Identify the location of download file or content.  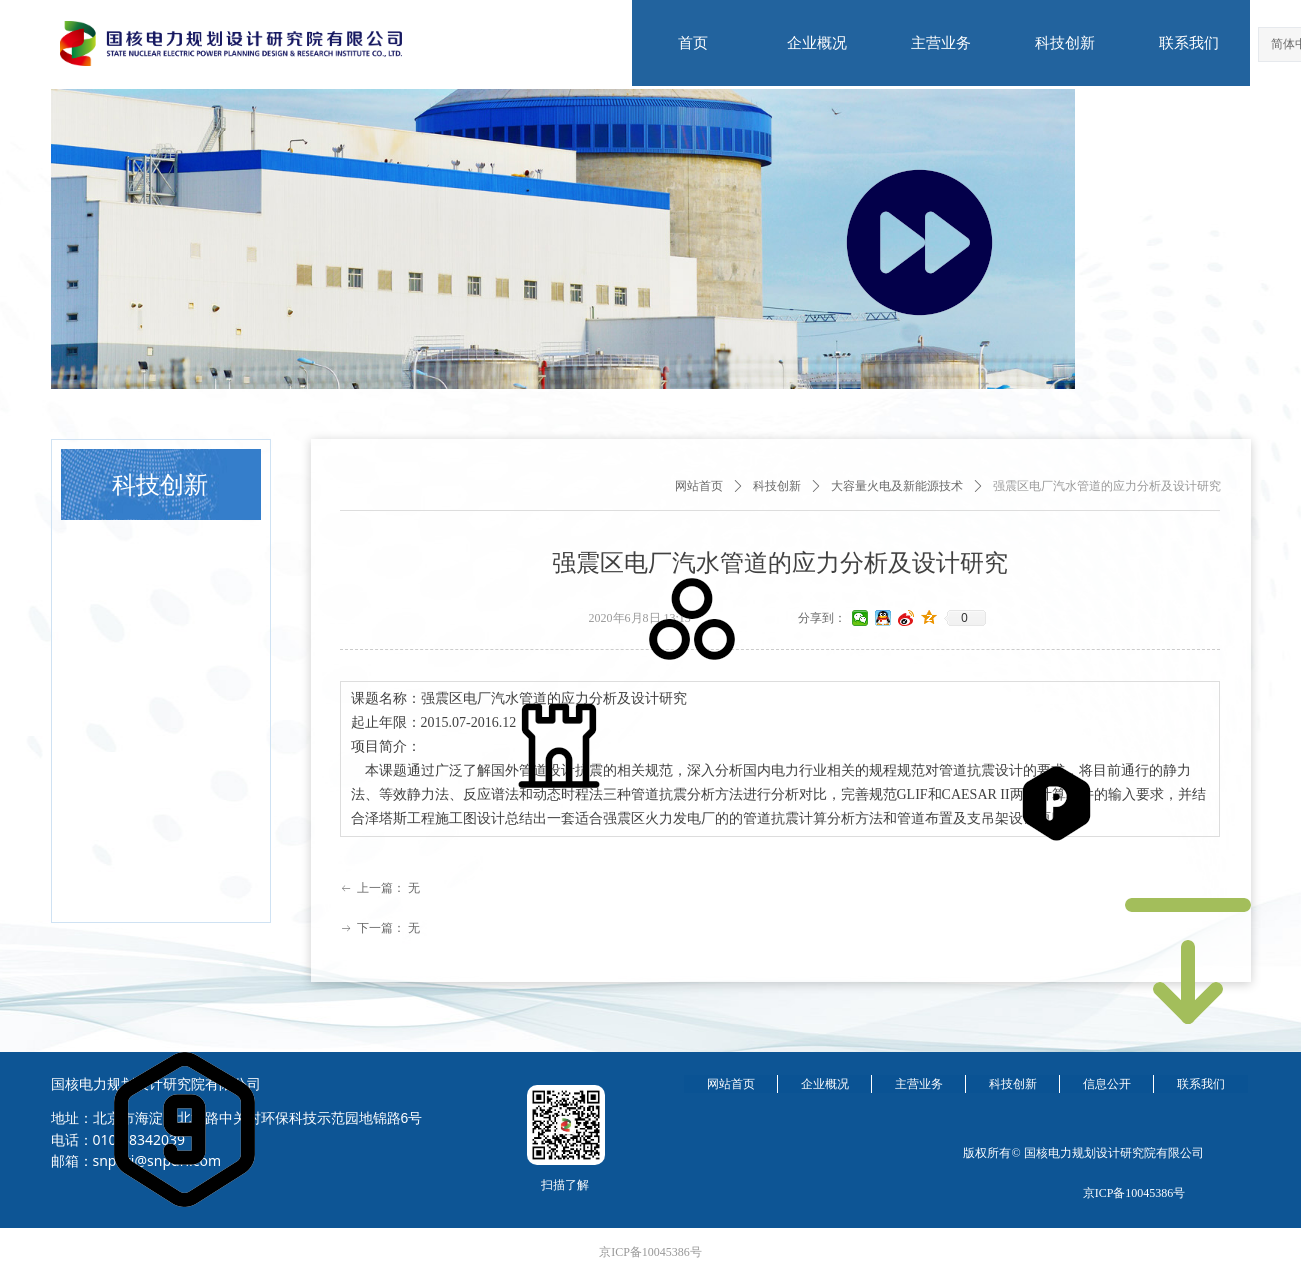
(1188, 961).